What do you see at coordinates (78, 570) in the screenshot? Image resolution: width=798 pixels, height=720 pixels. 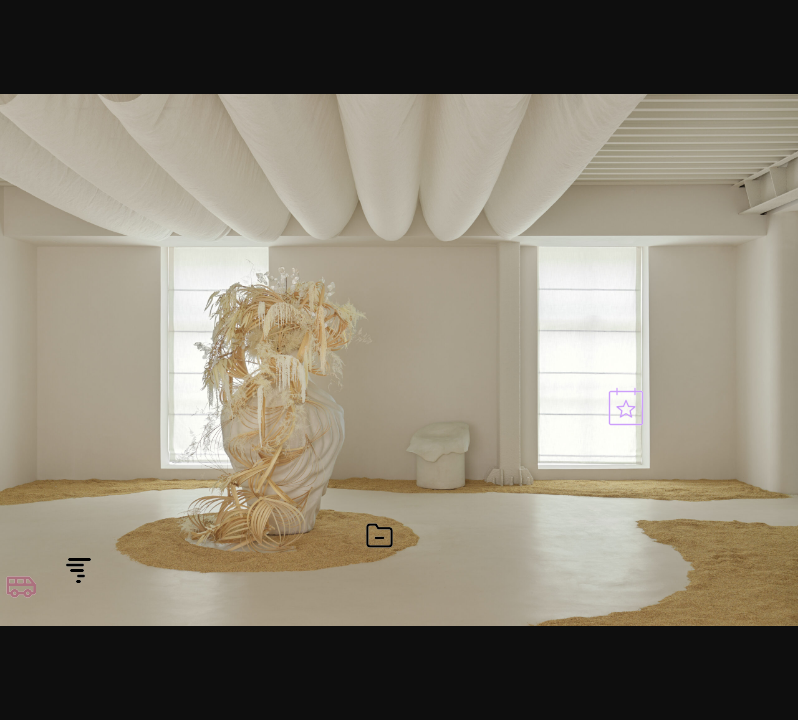 I see `indicates severe weather alert or tornado warning` at bounding box center [78, 570].